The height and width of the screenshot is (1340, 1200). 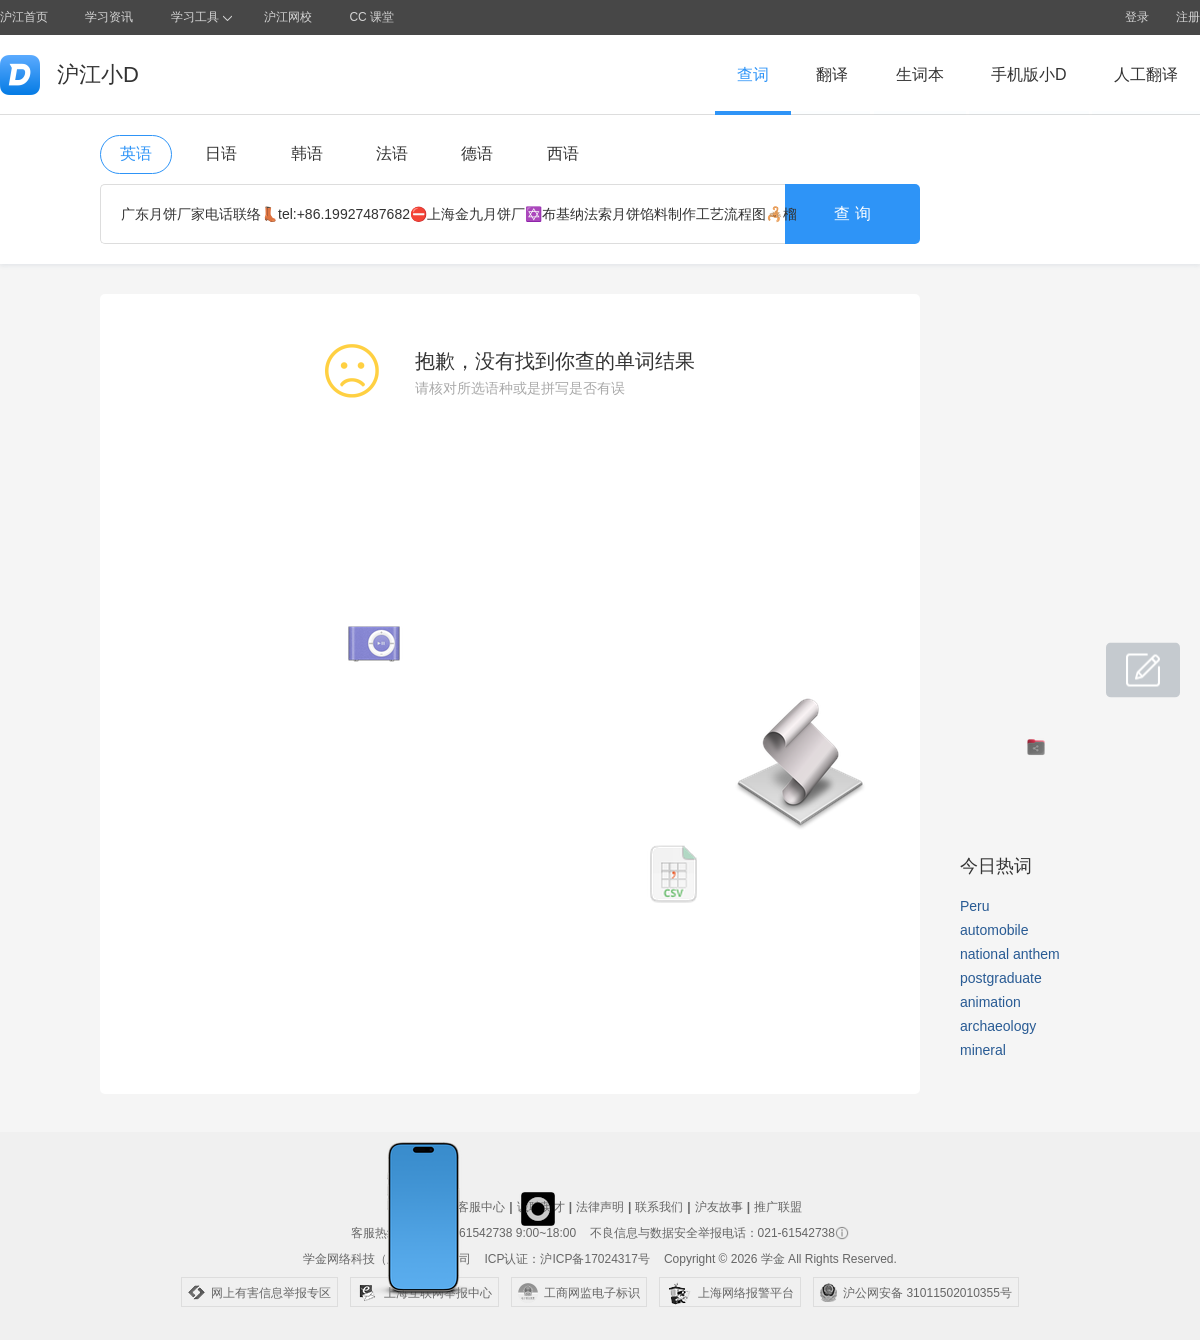 What do you see at coordinates (374, 634) in the screenshot?
I see `iPod shuffle device connected` at bounding box center [374, 634].